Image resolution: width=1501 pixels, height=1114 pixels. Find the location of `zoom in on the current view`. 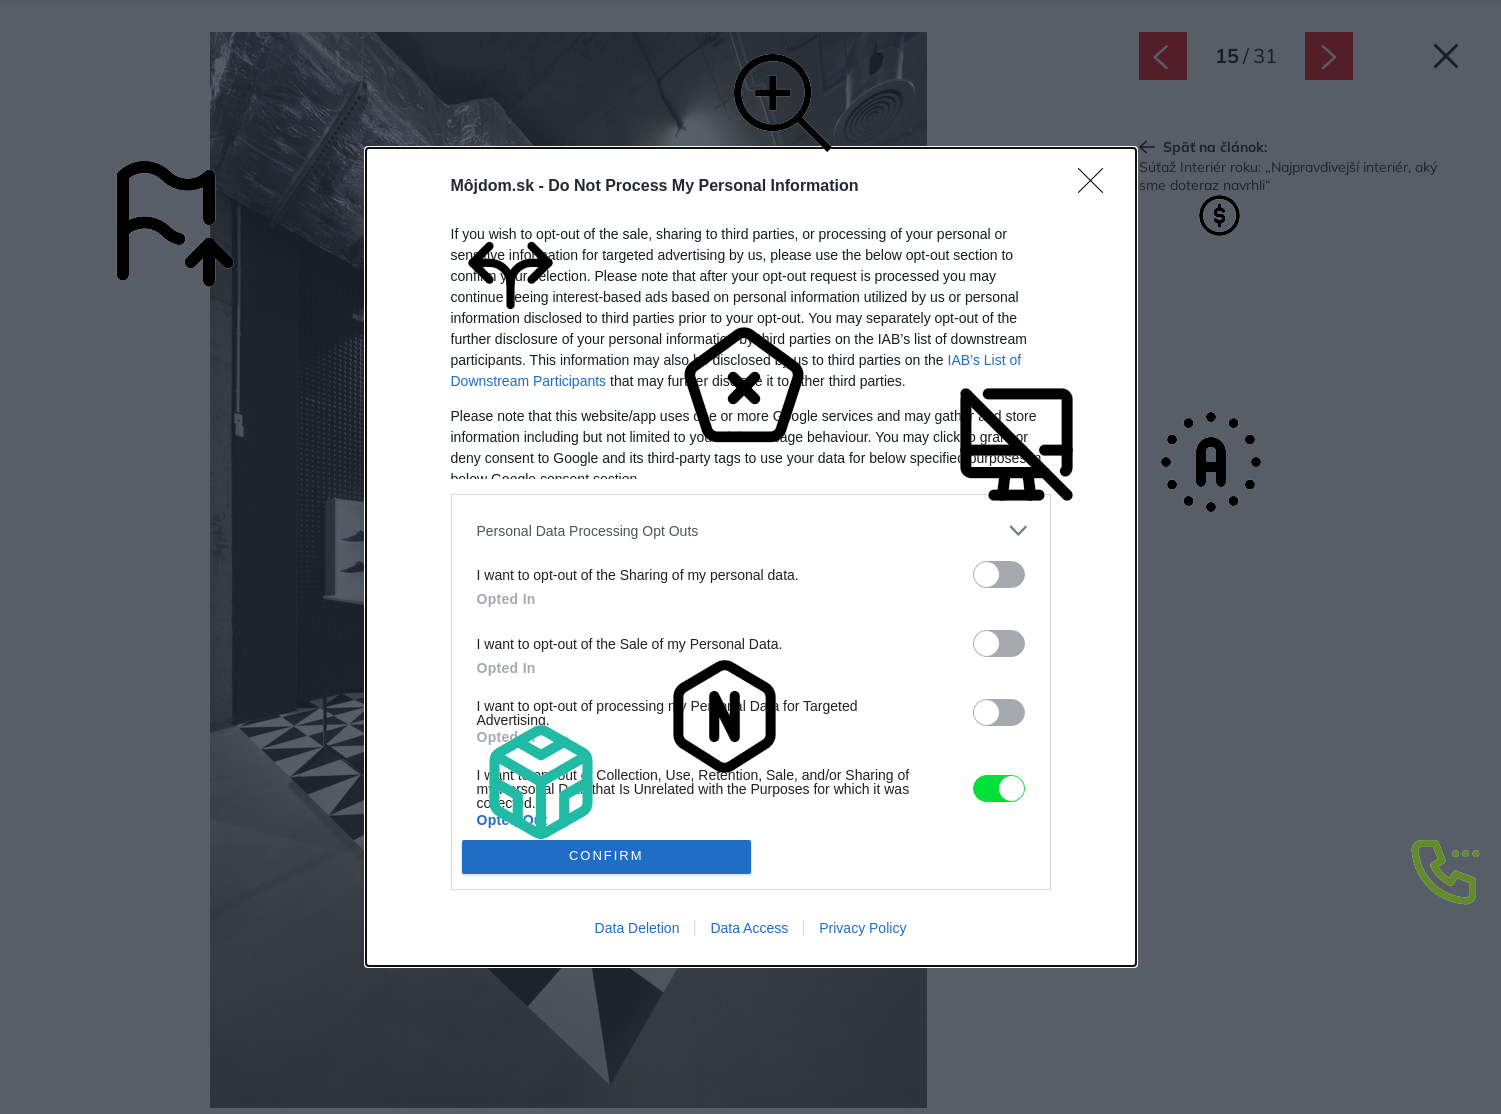

zoom in on the current view is located at coordinates (783, 103).